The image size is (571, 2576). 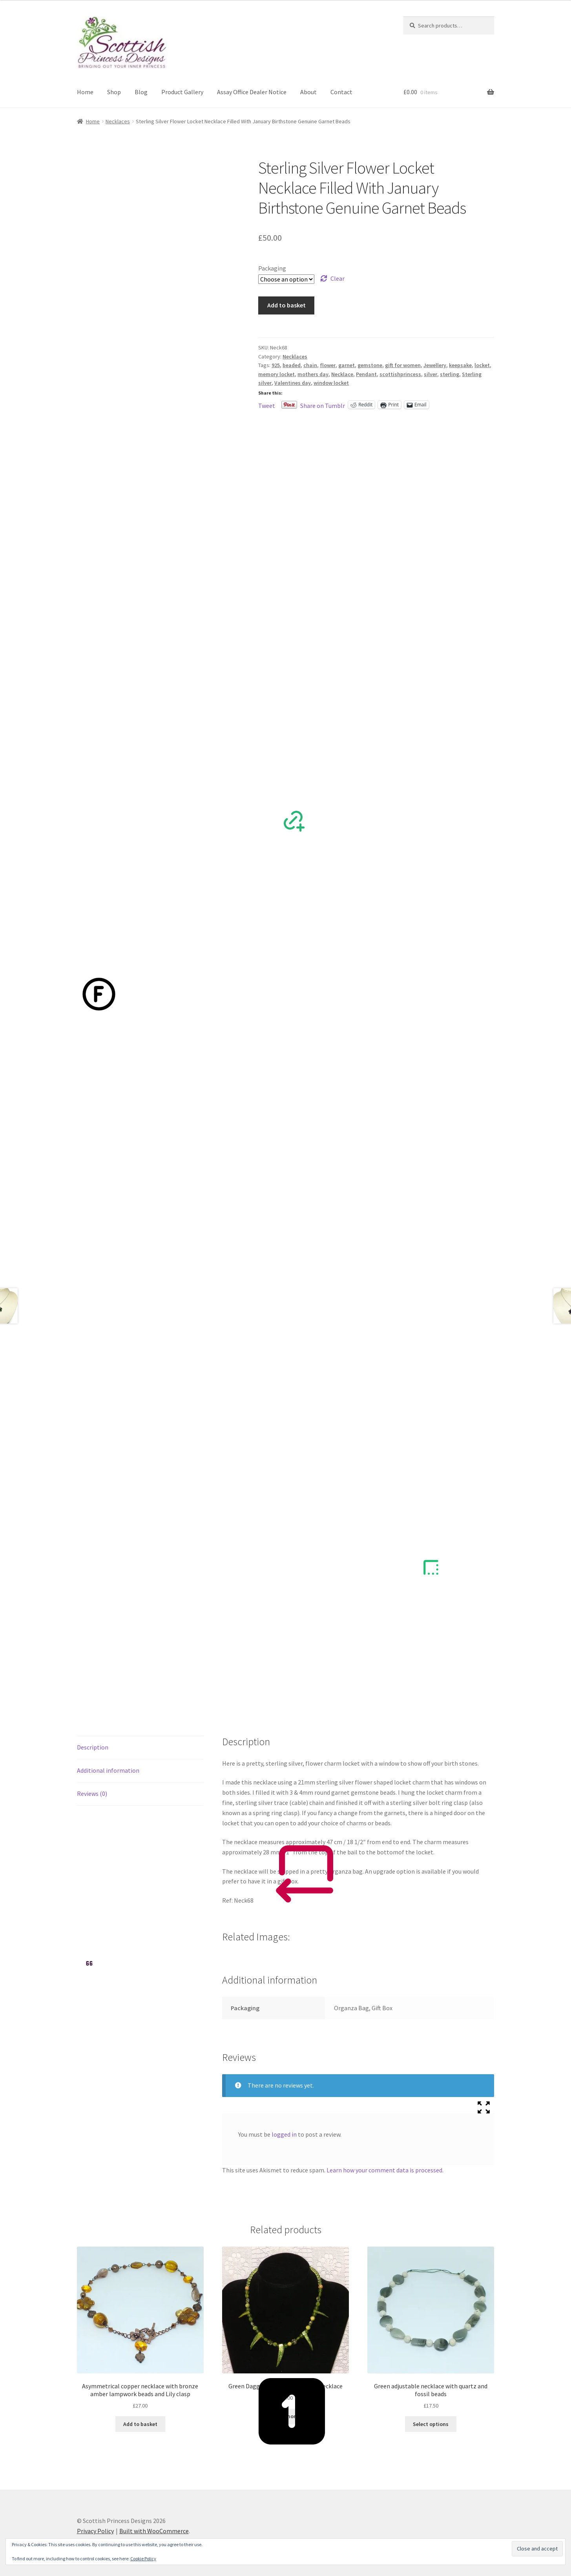 I want to click on indicates item number 66 in a list or sequence, so click(x=89, y=1963).